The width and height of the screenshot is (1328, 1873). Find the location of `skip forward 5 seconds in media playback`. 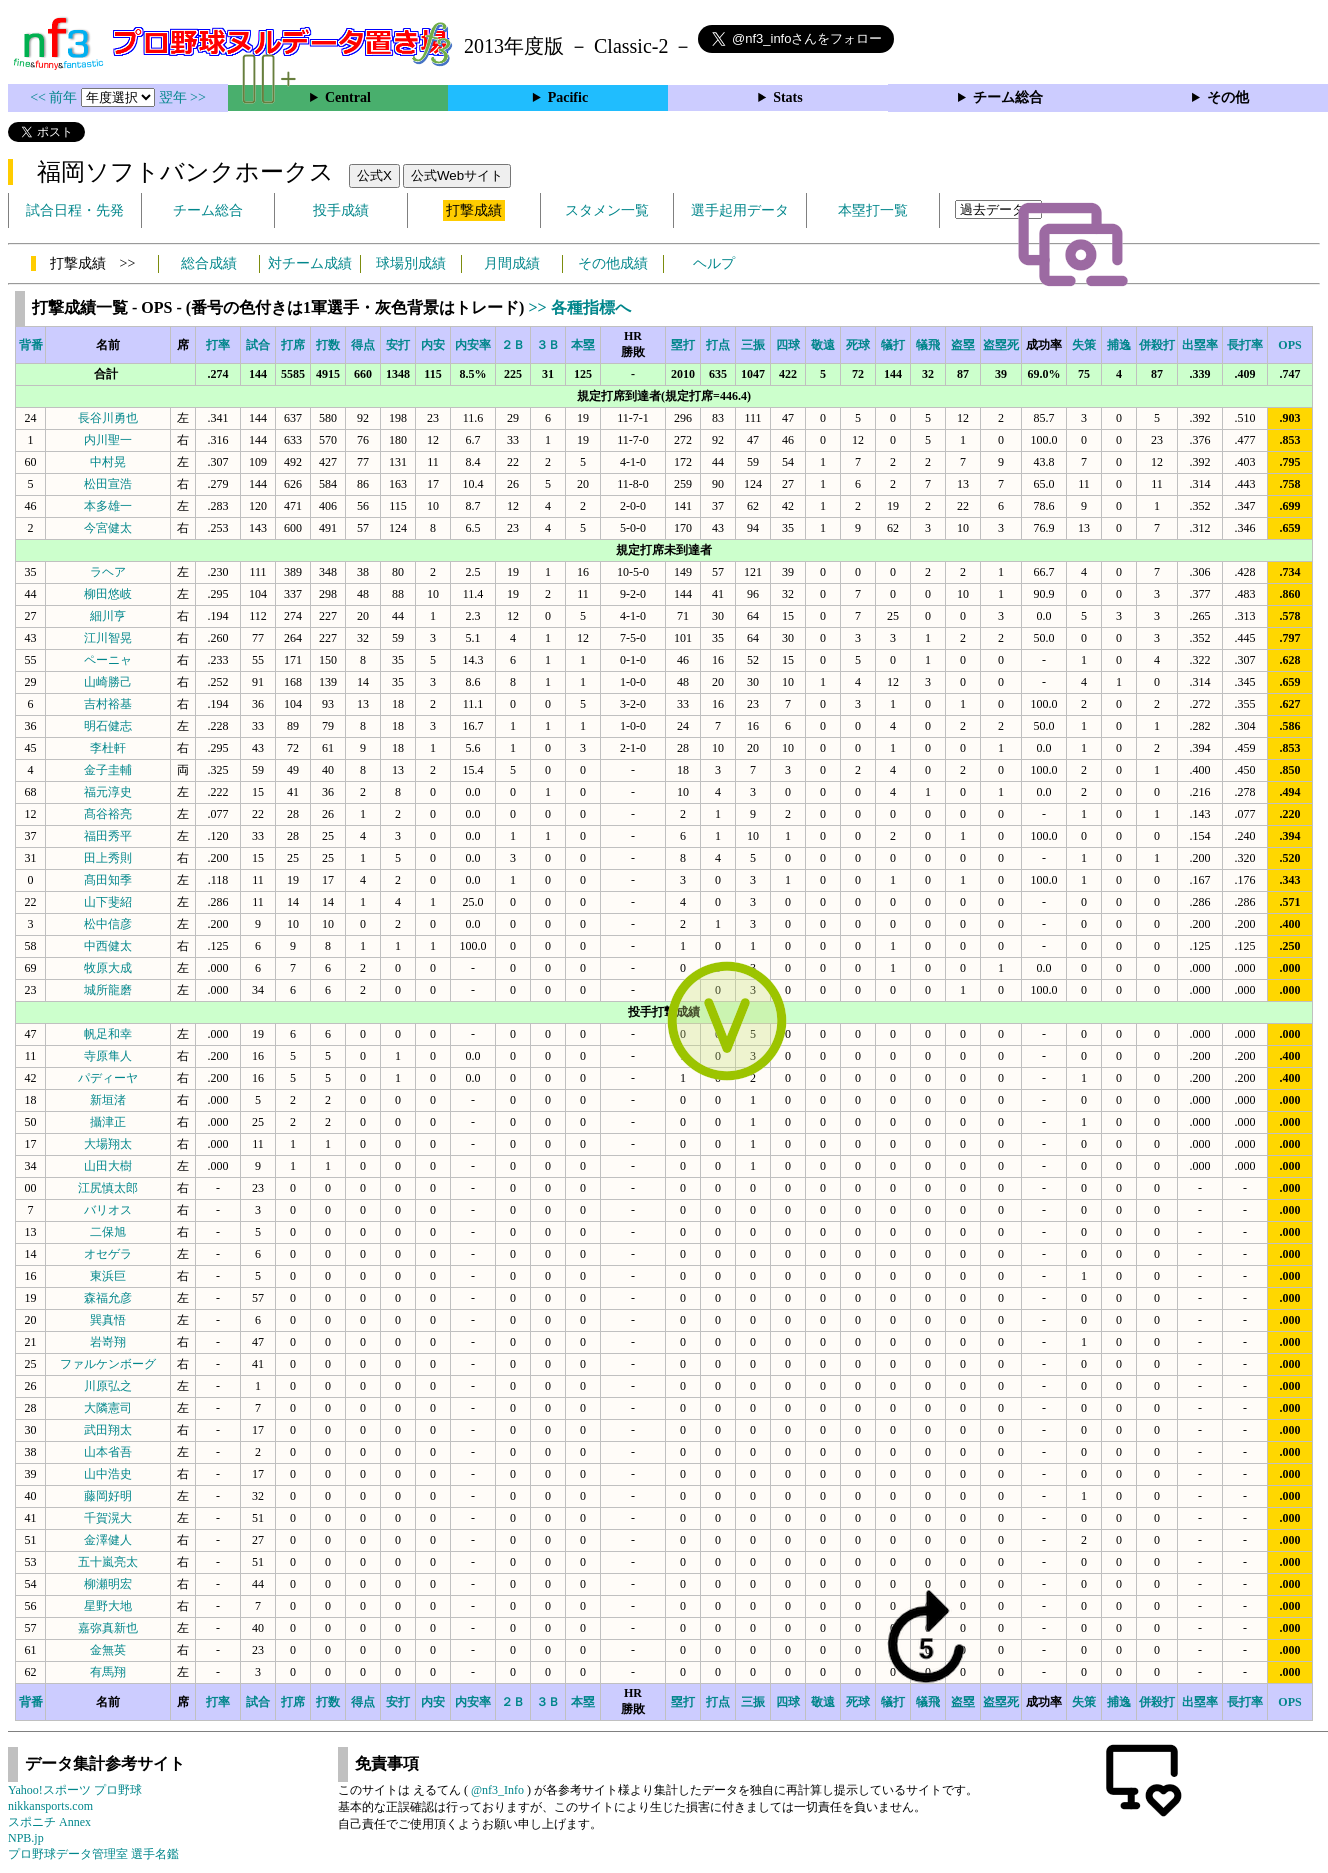

skip forward 5 seconds in media playback is located at coordinates (926, 1639).